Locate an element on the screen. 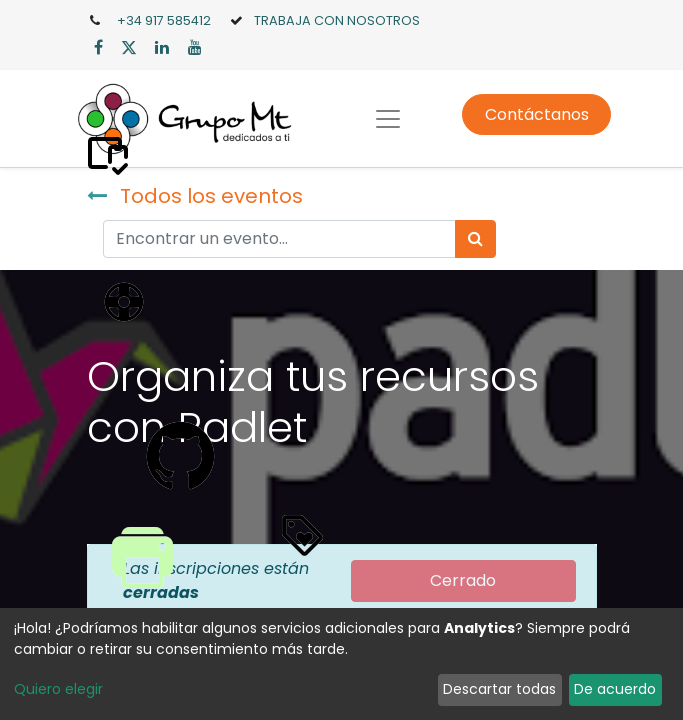 Image resolution: width=683 pixels, height=720 pixels. view loyalty rewards or points is located at coordinates (302, 535).